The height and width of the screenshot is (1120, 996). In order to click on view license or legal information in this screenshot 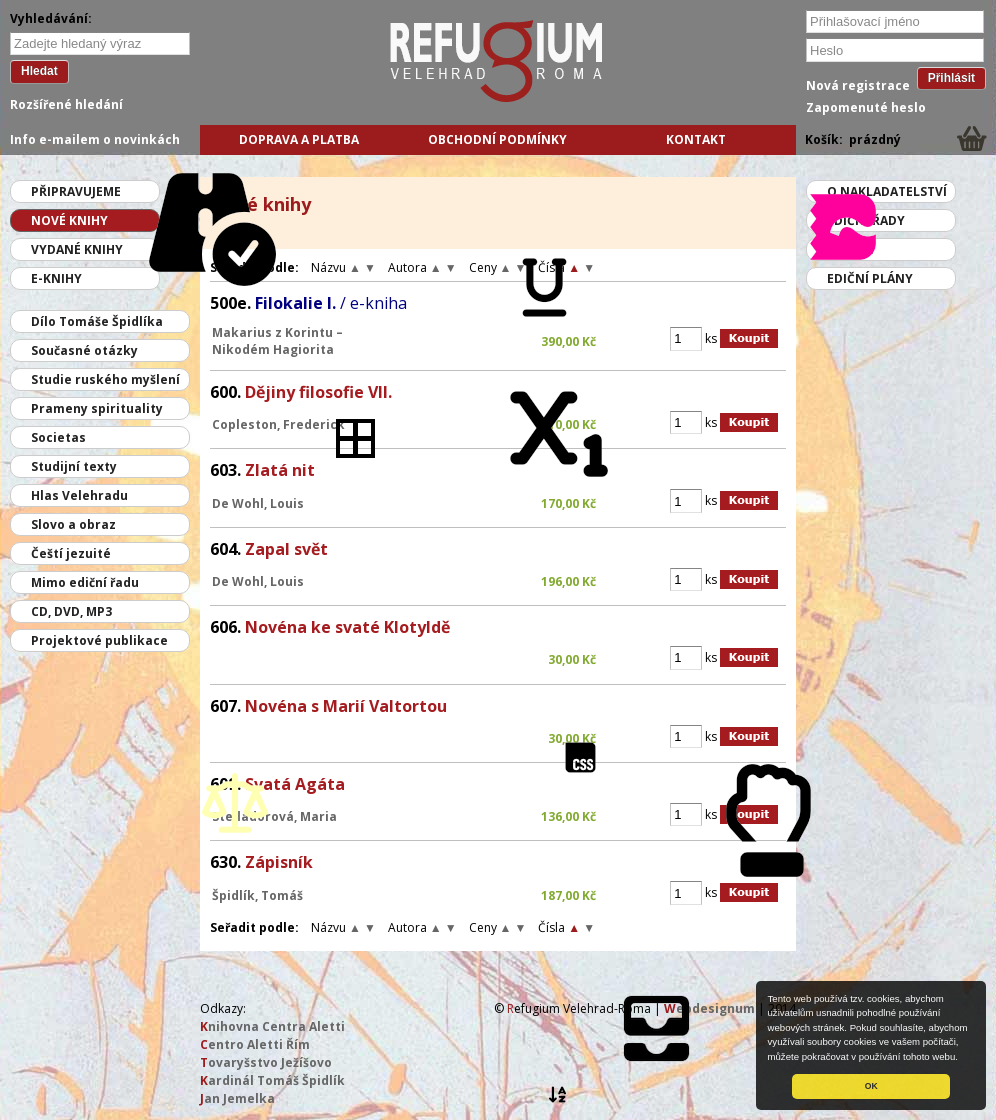, I will do `click(235, 806)`.